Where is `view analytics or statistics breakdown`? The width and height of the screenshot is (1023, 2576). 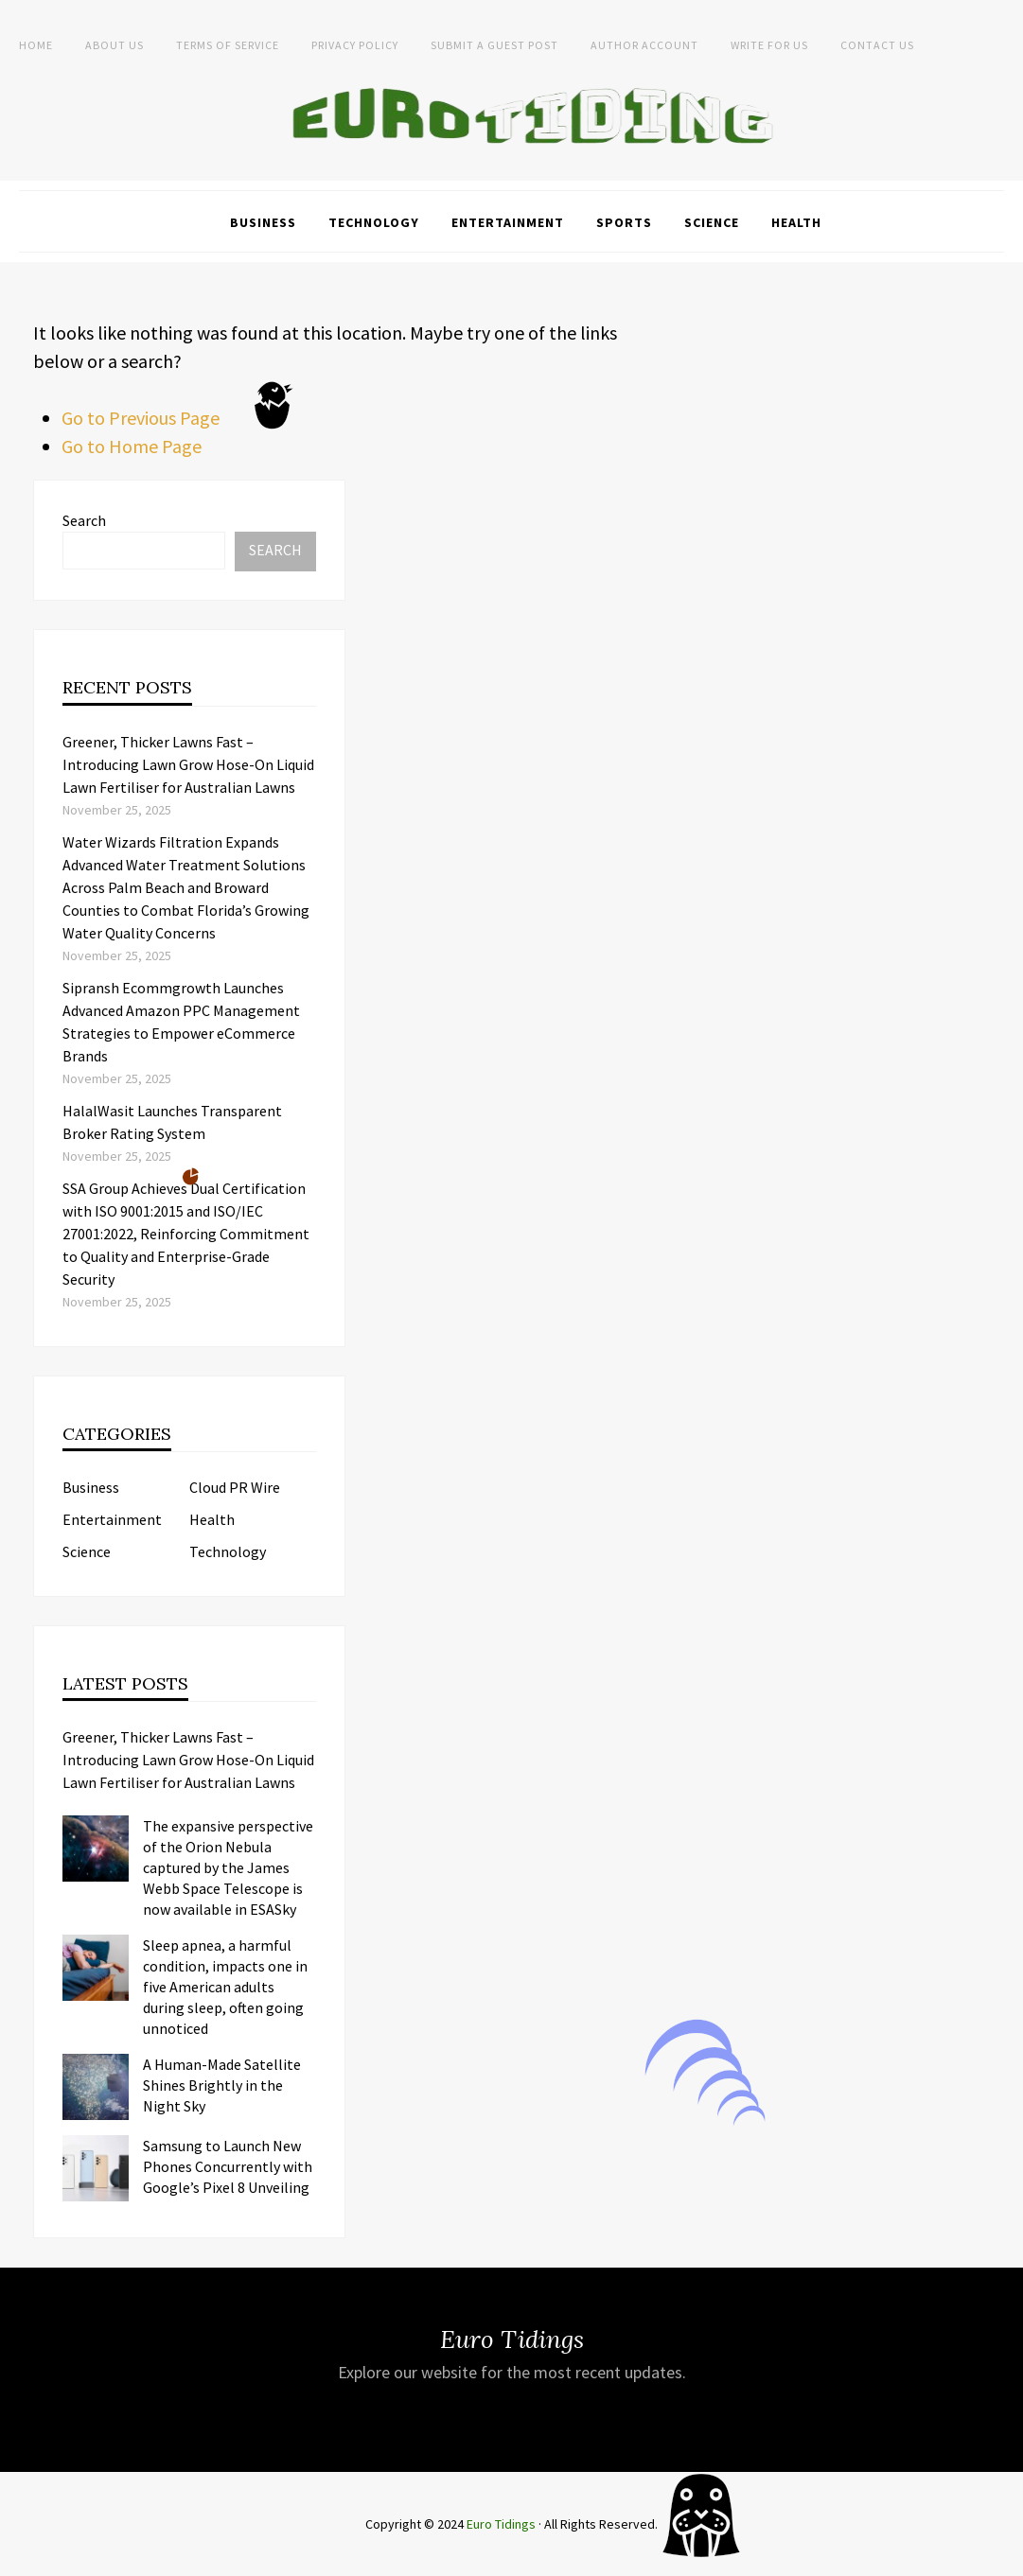 view analytics or statistics breakdown is located at coordinates (190, 1176).